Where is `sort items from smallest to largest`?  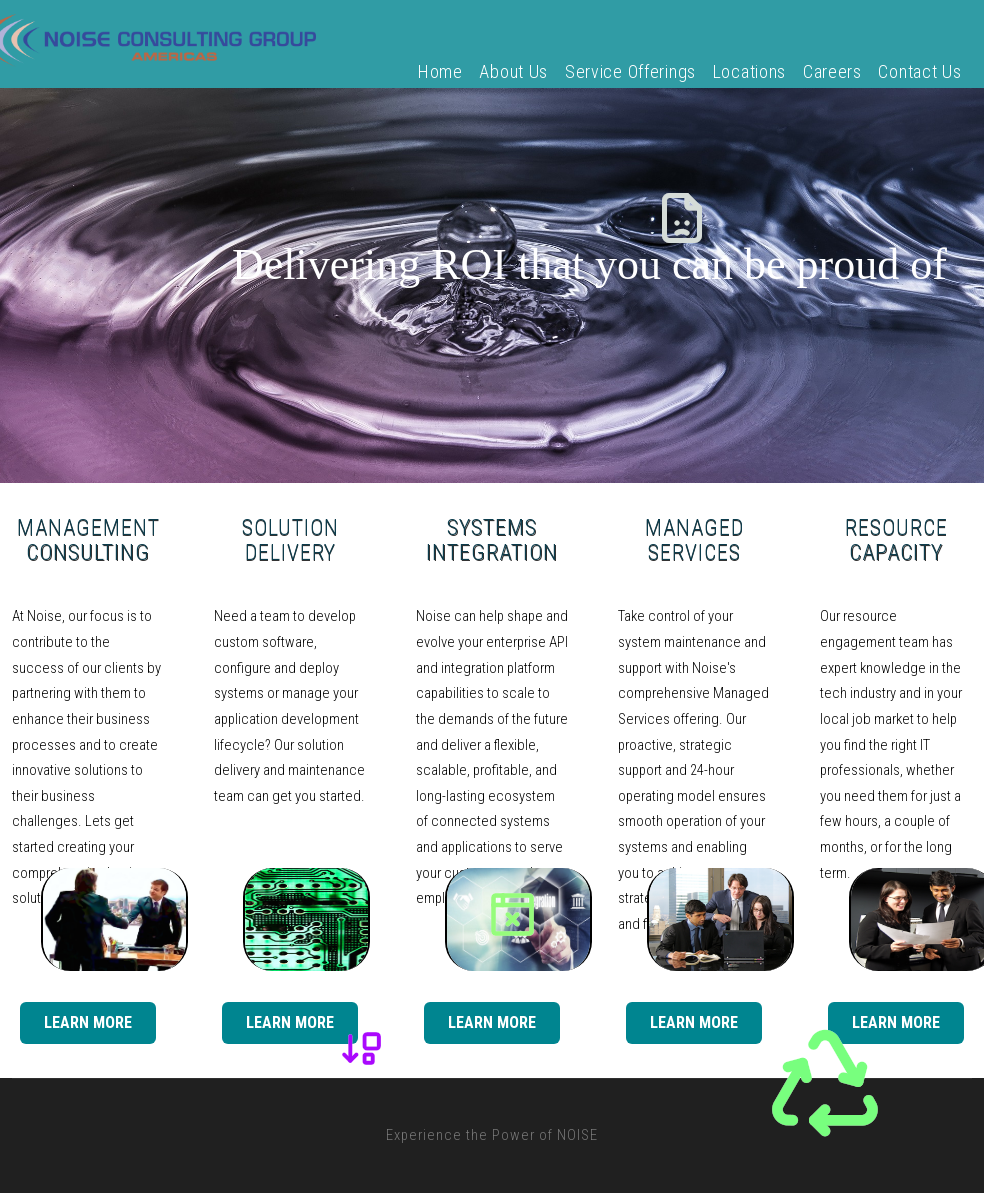
sort items from smallest to largest is located at coordinates (360, 1048).